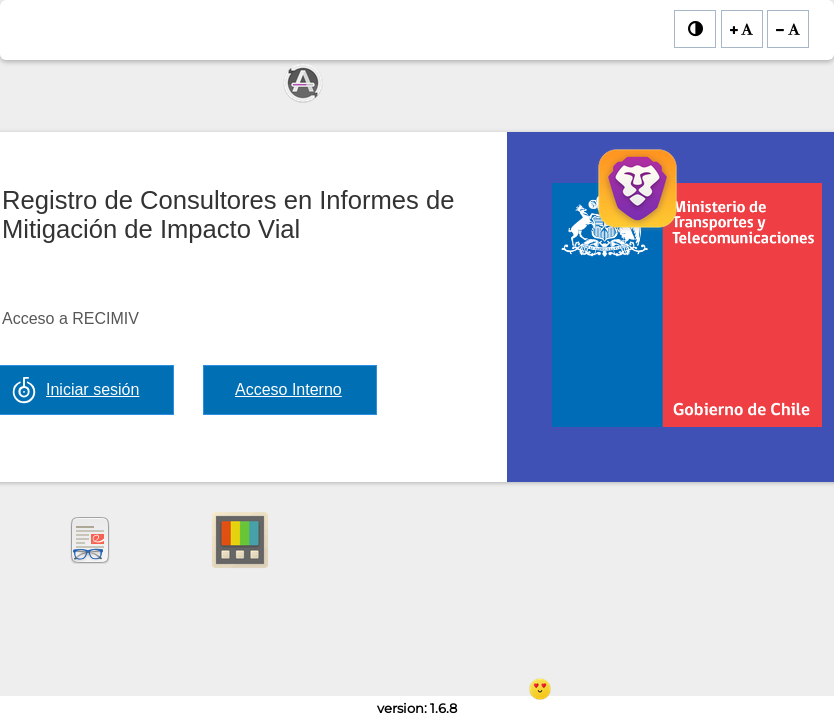 The image size is (834, 720). I want to click on open atril document viewer, so click(90, 540).